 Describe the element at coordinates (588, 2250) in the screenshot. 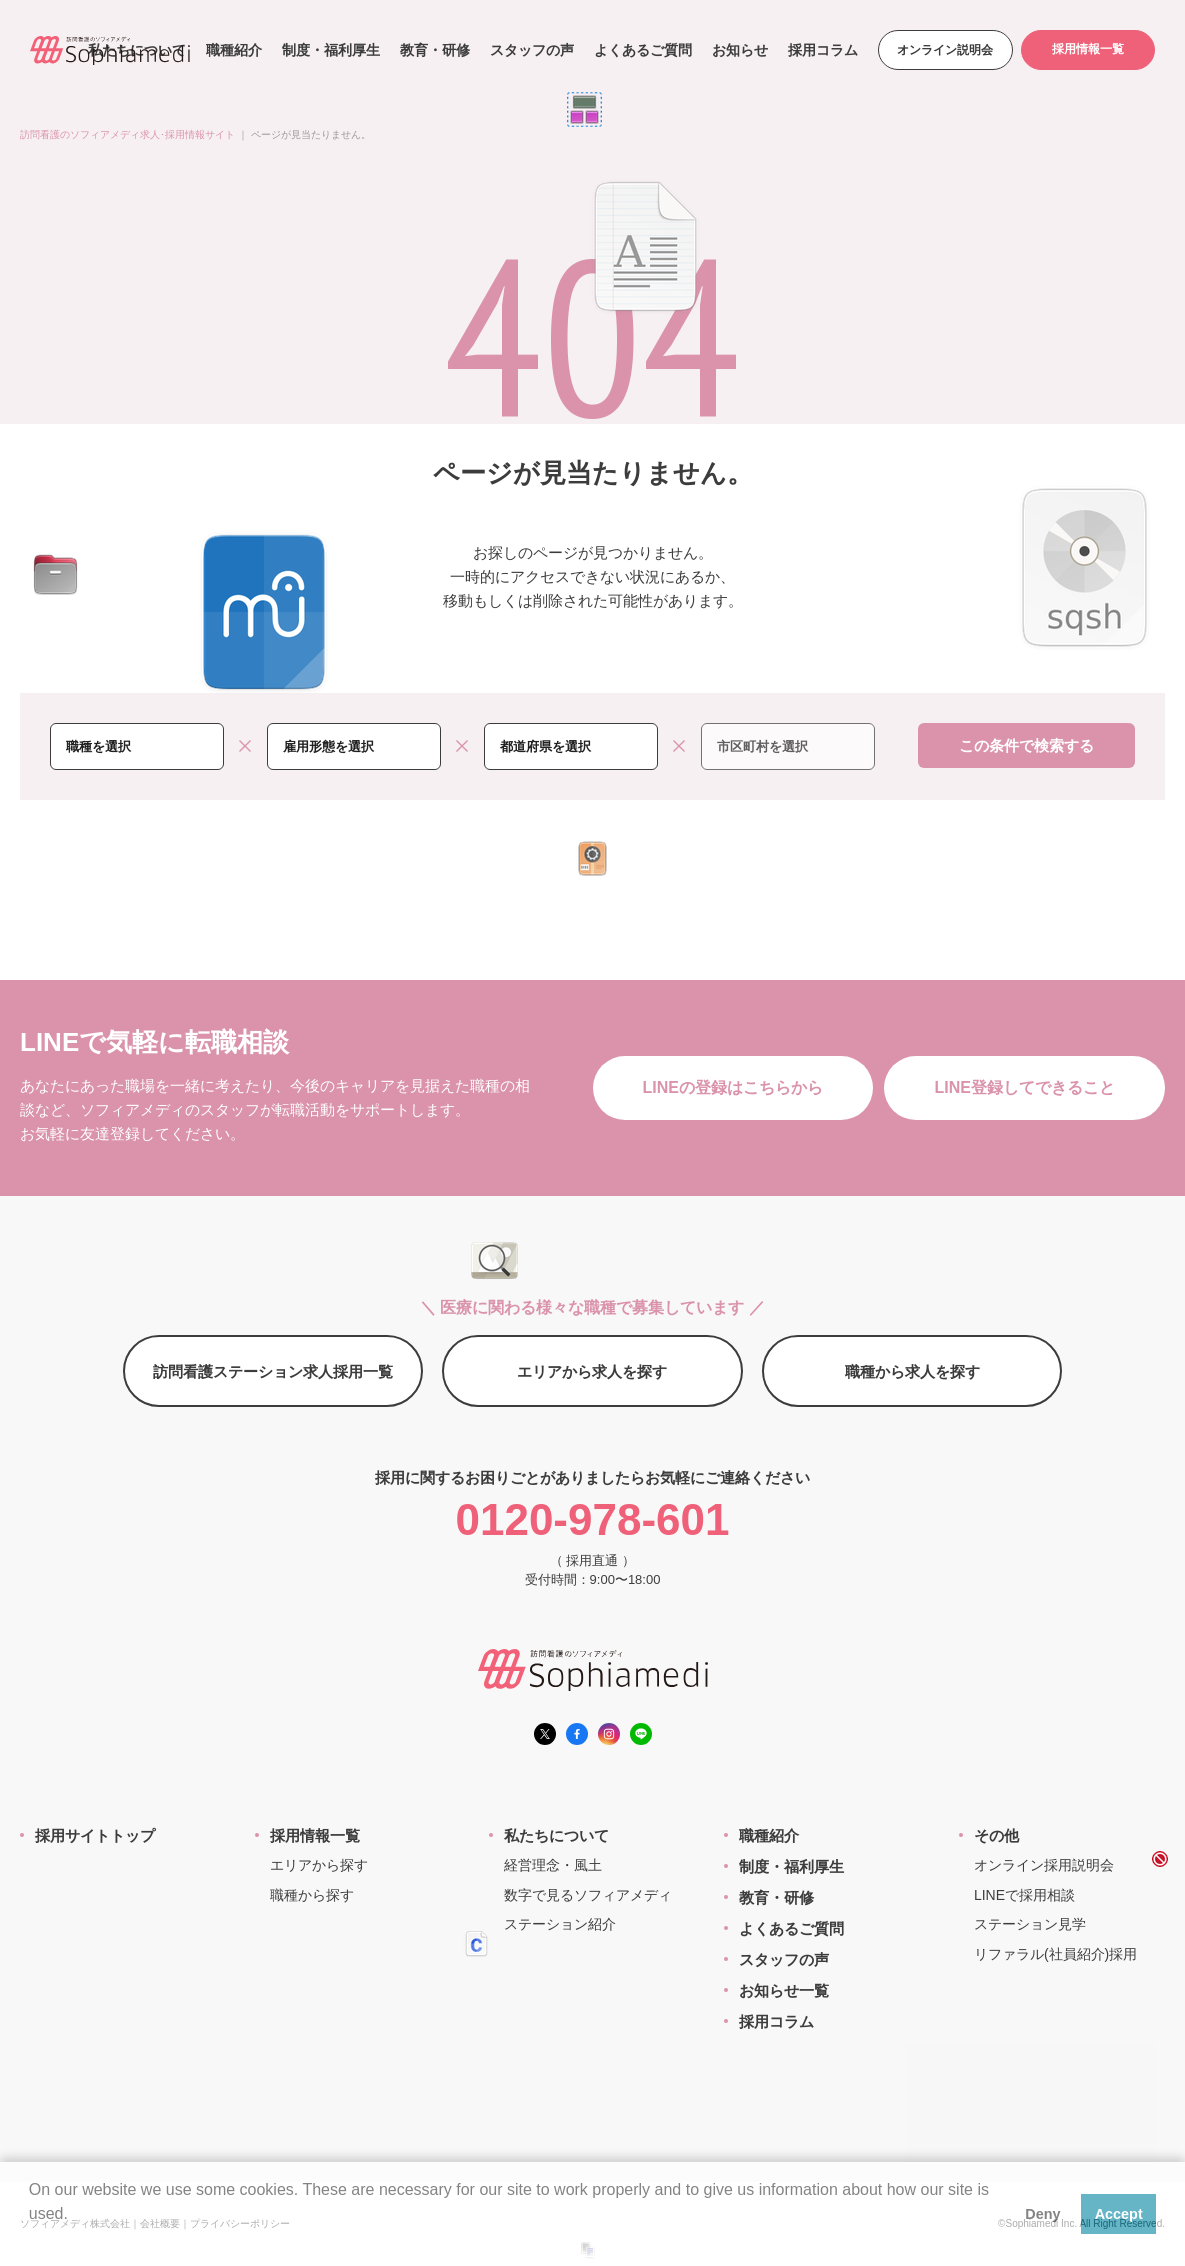

I see `copy selected content to clipboard` at that location.